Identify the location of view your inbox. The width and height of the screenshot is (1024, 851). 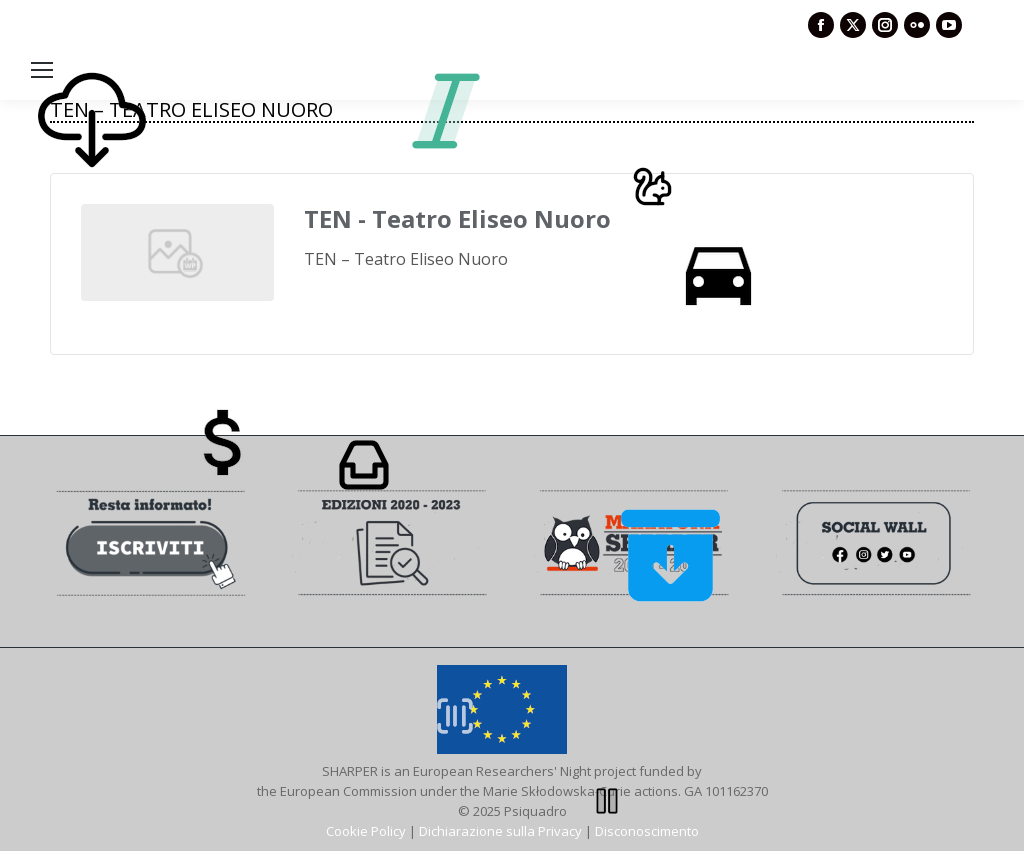
(364, 465).